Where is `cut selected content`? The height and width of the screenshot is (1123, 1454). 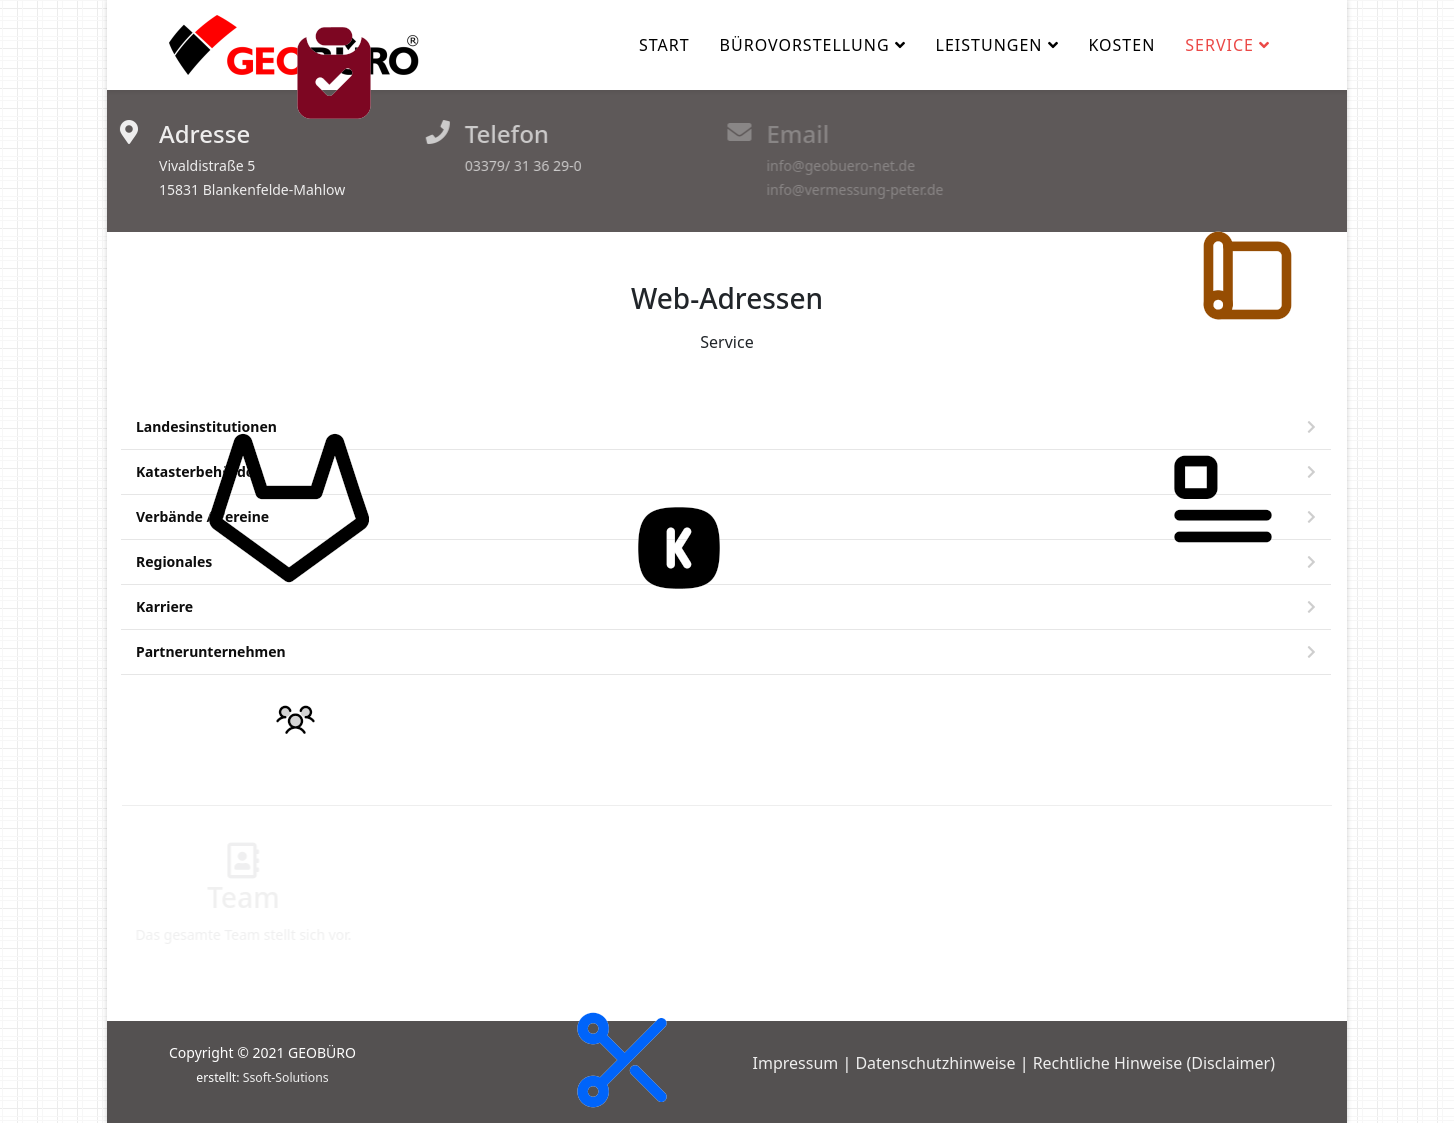 cut selected content is located at coordinates (622, 1060).